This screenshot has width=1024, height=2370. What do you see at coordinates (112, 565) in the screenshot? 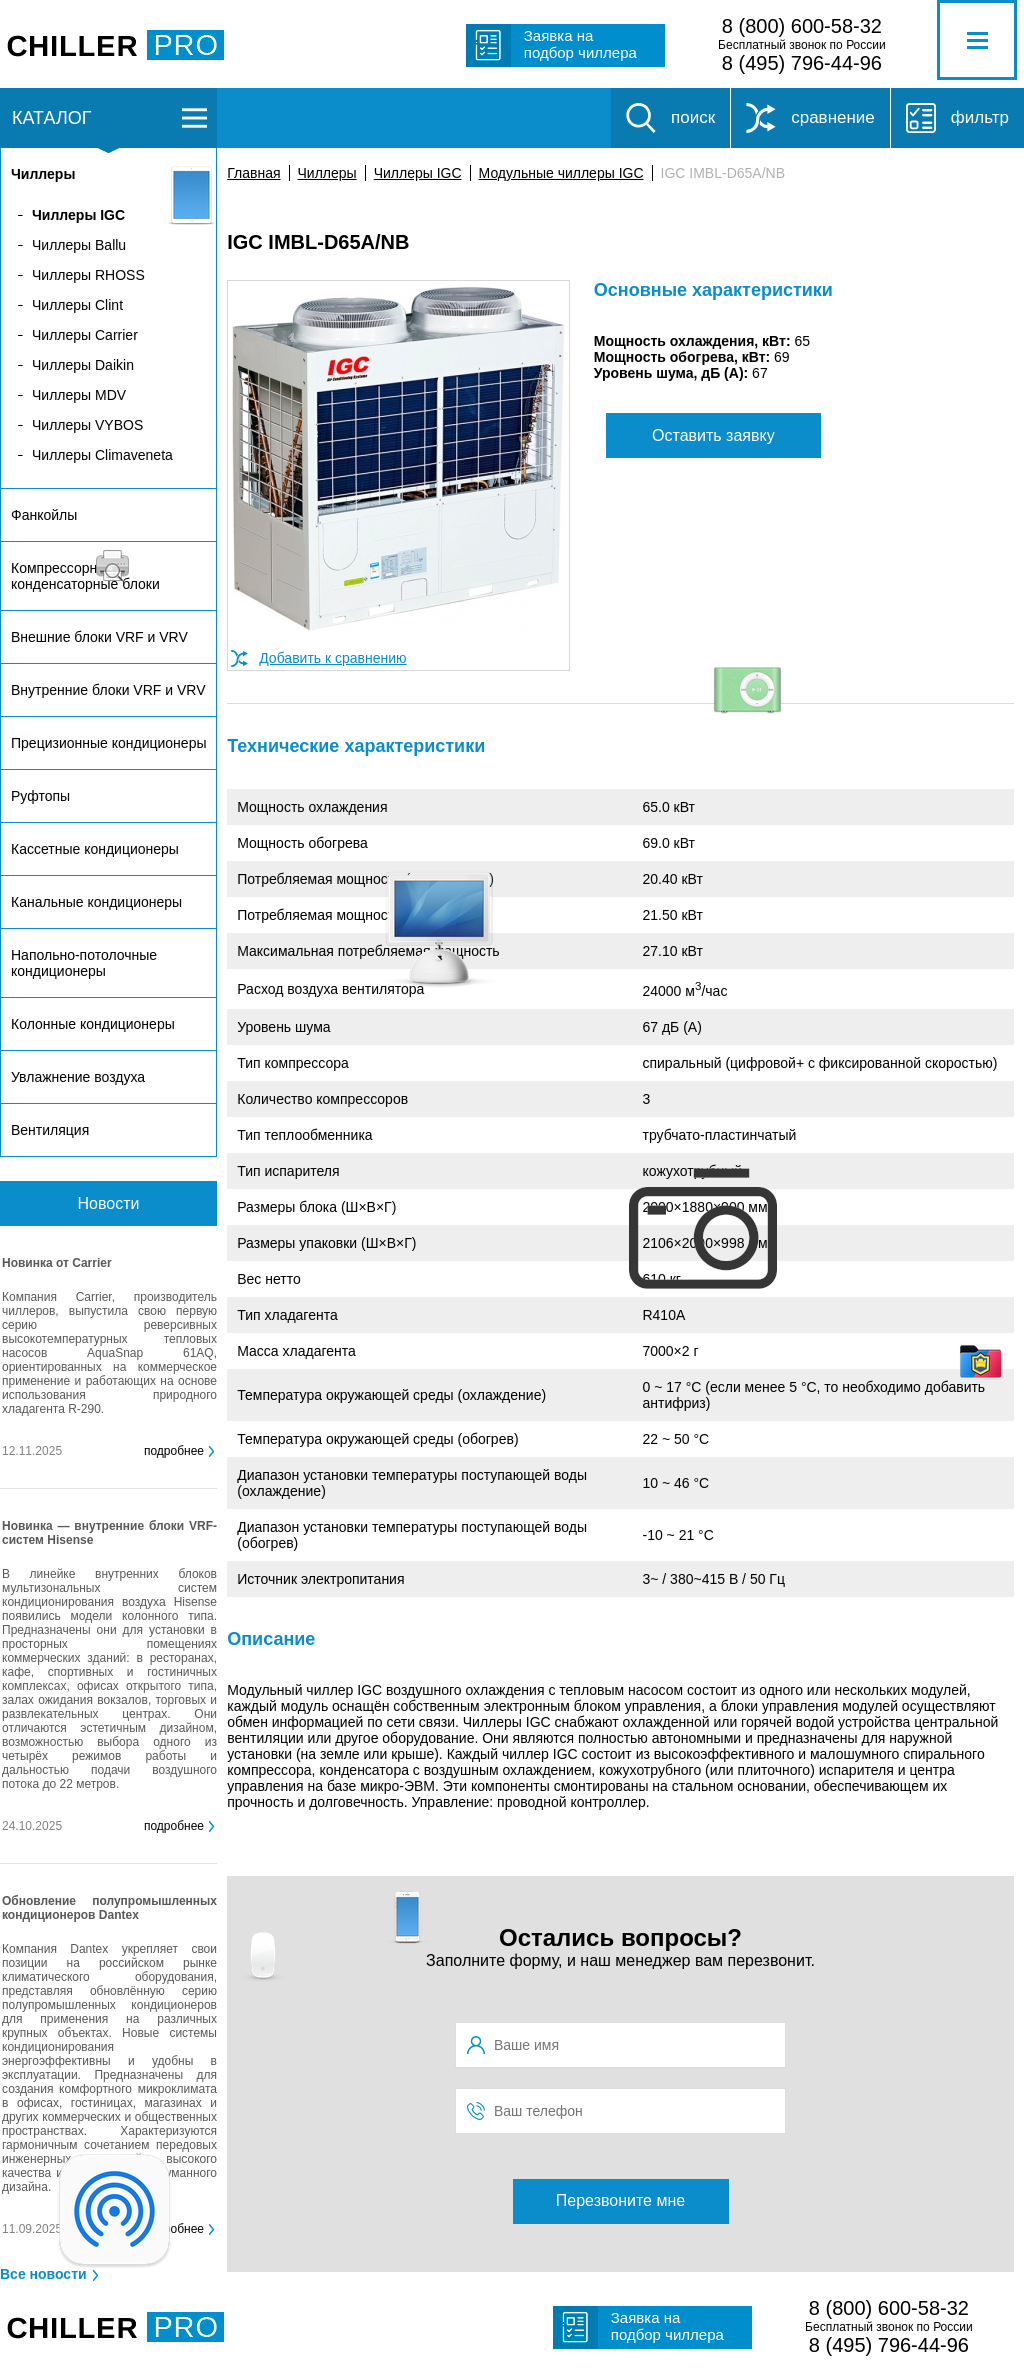
I see `preview document before printing` at bounding box center [112, 565].